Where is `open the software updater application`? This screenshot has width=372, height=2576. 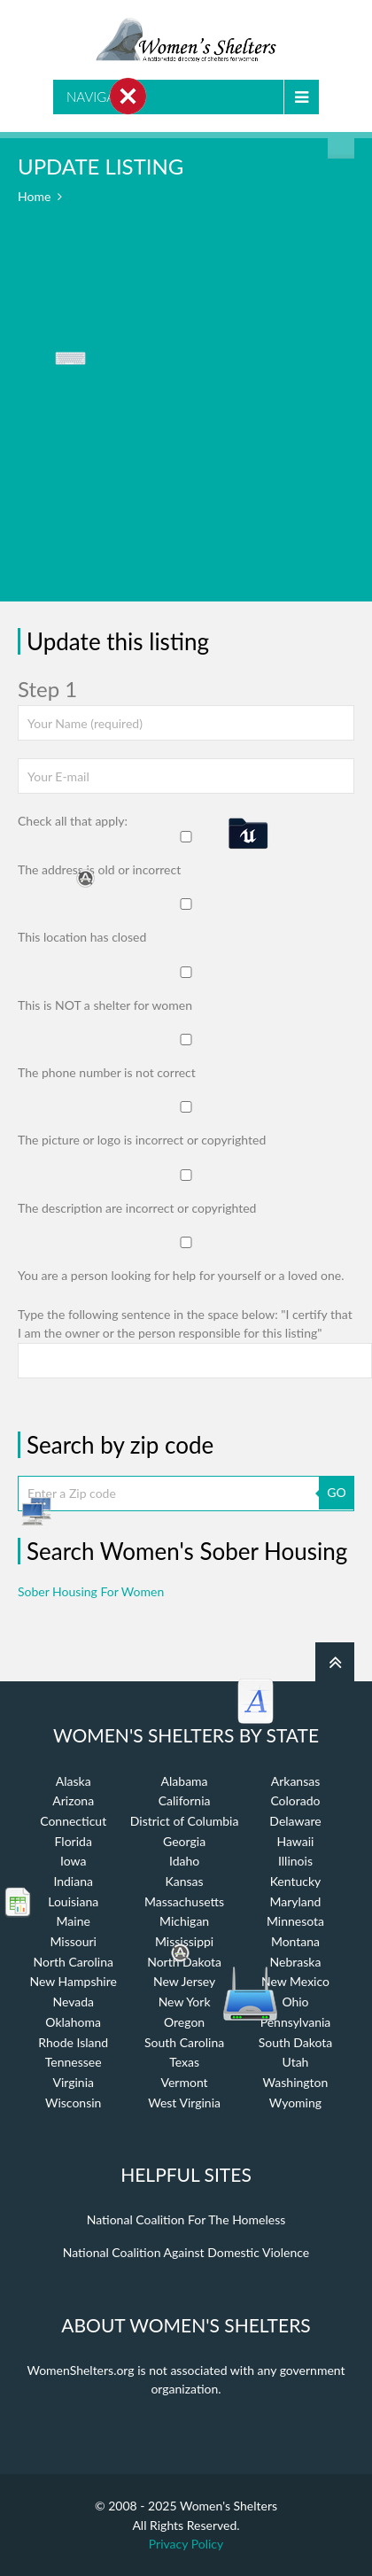 open the software updater application is located at coordinates (180, 1952).